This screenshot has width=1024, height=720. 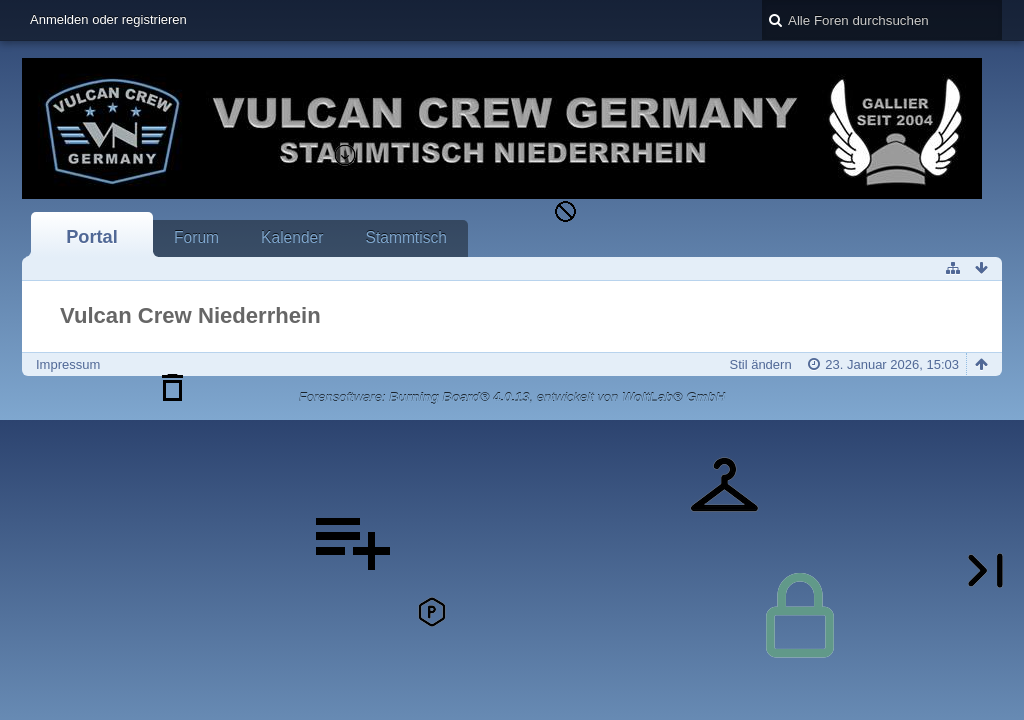 I want to click on delete an item, so click(x=172, y=387).